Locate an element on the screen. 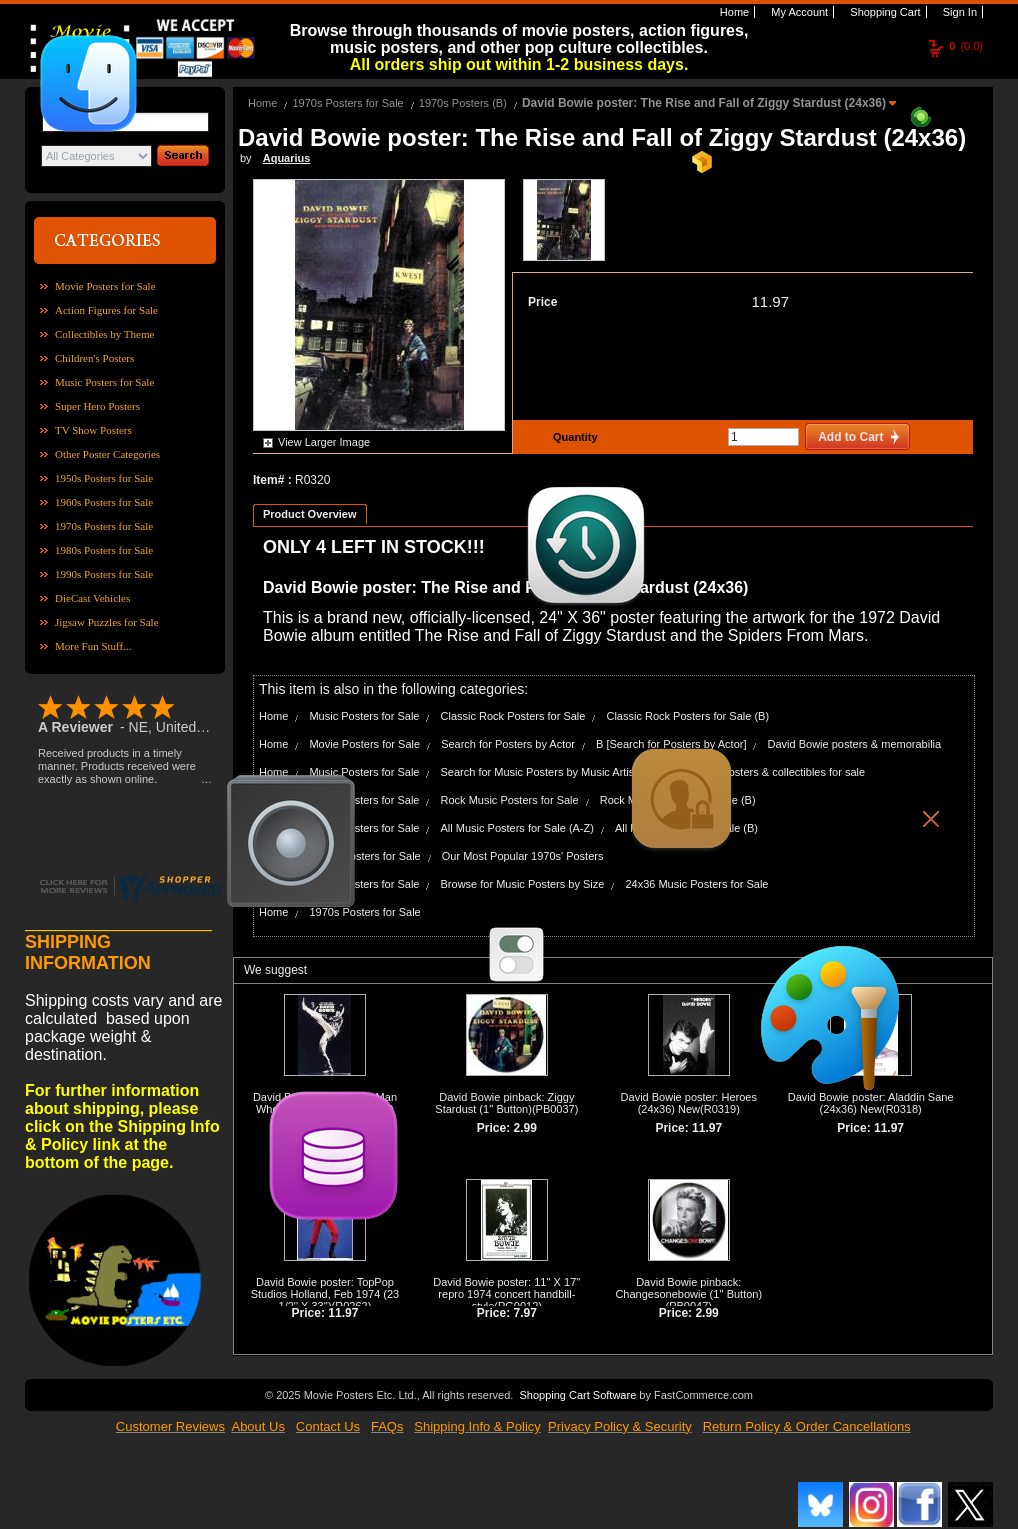 The image size is (1018, 1529). open LibreOffice Base database application is located at coordinates (333, 1155).